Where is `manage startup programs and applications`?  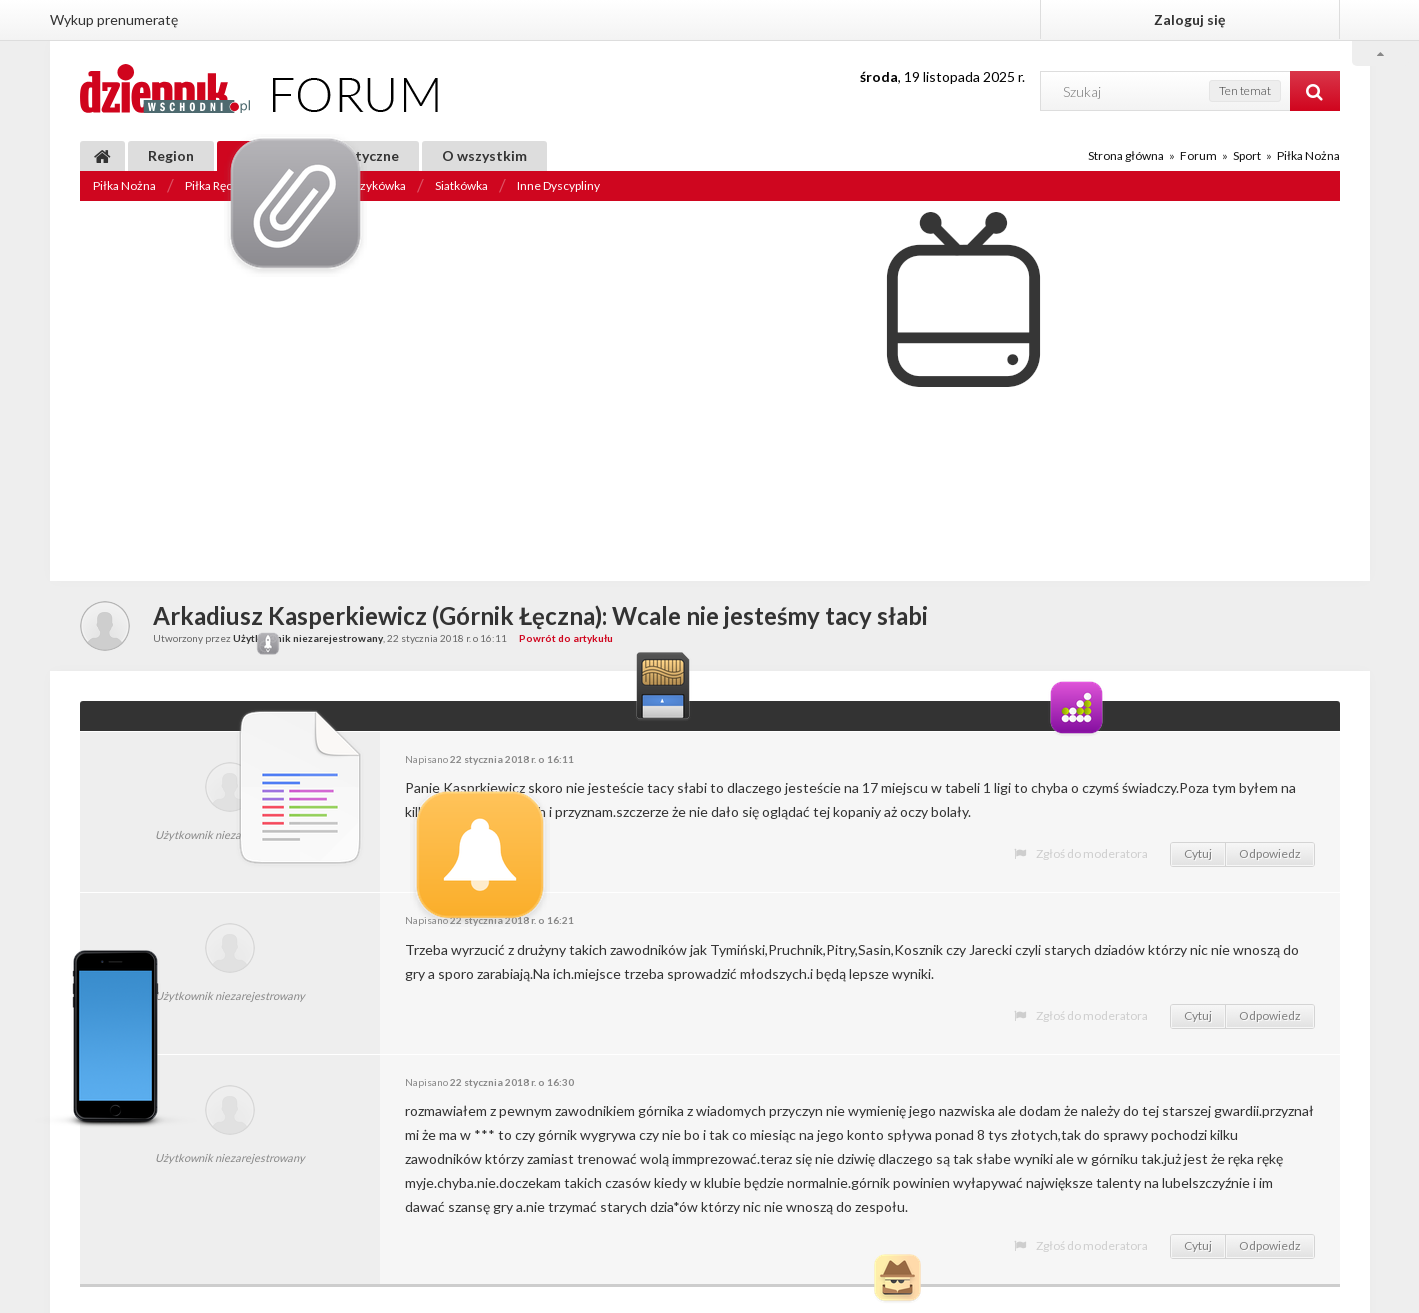 manage startup programs and applications is located at coordinates (268, 644).